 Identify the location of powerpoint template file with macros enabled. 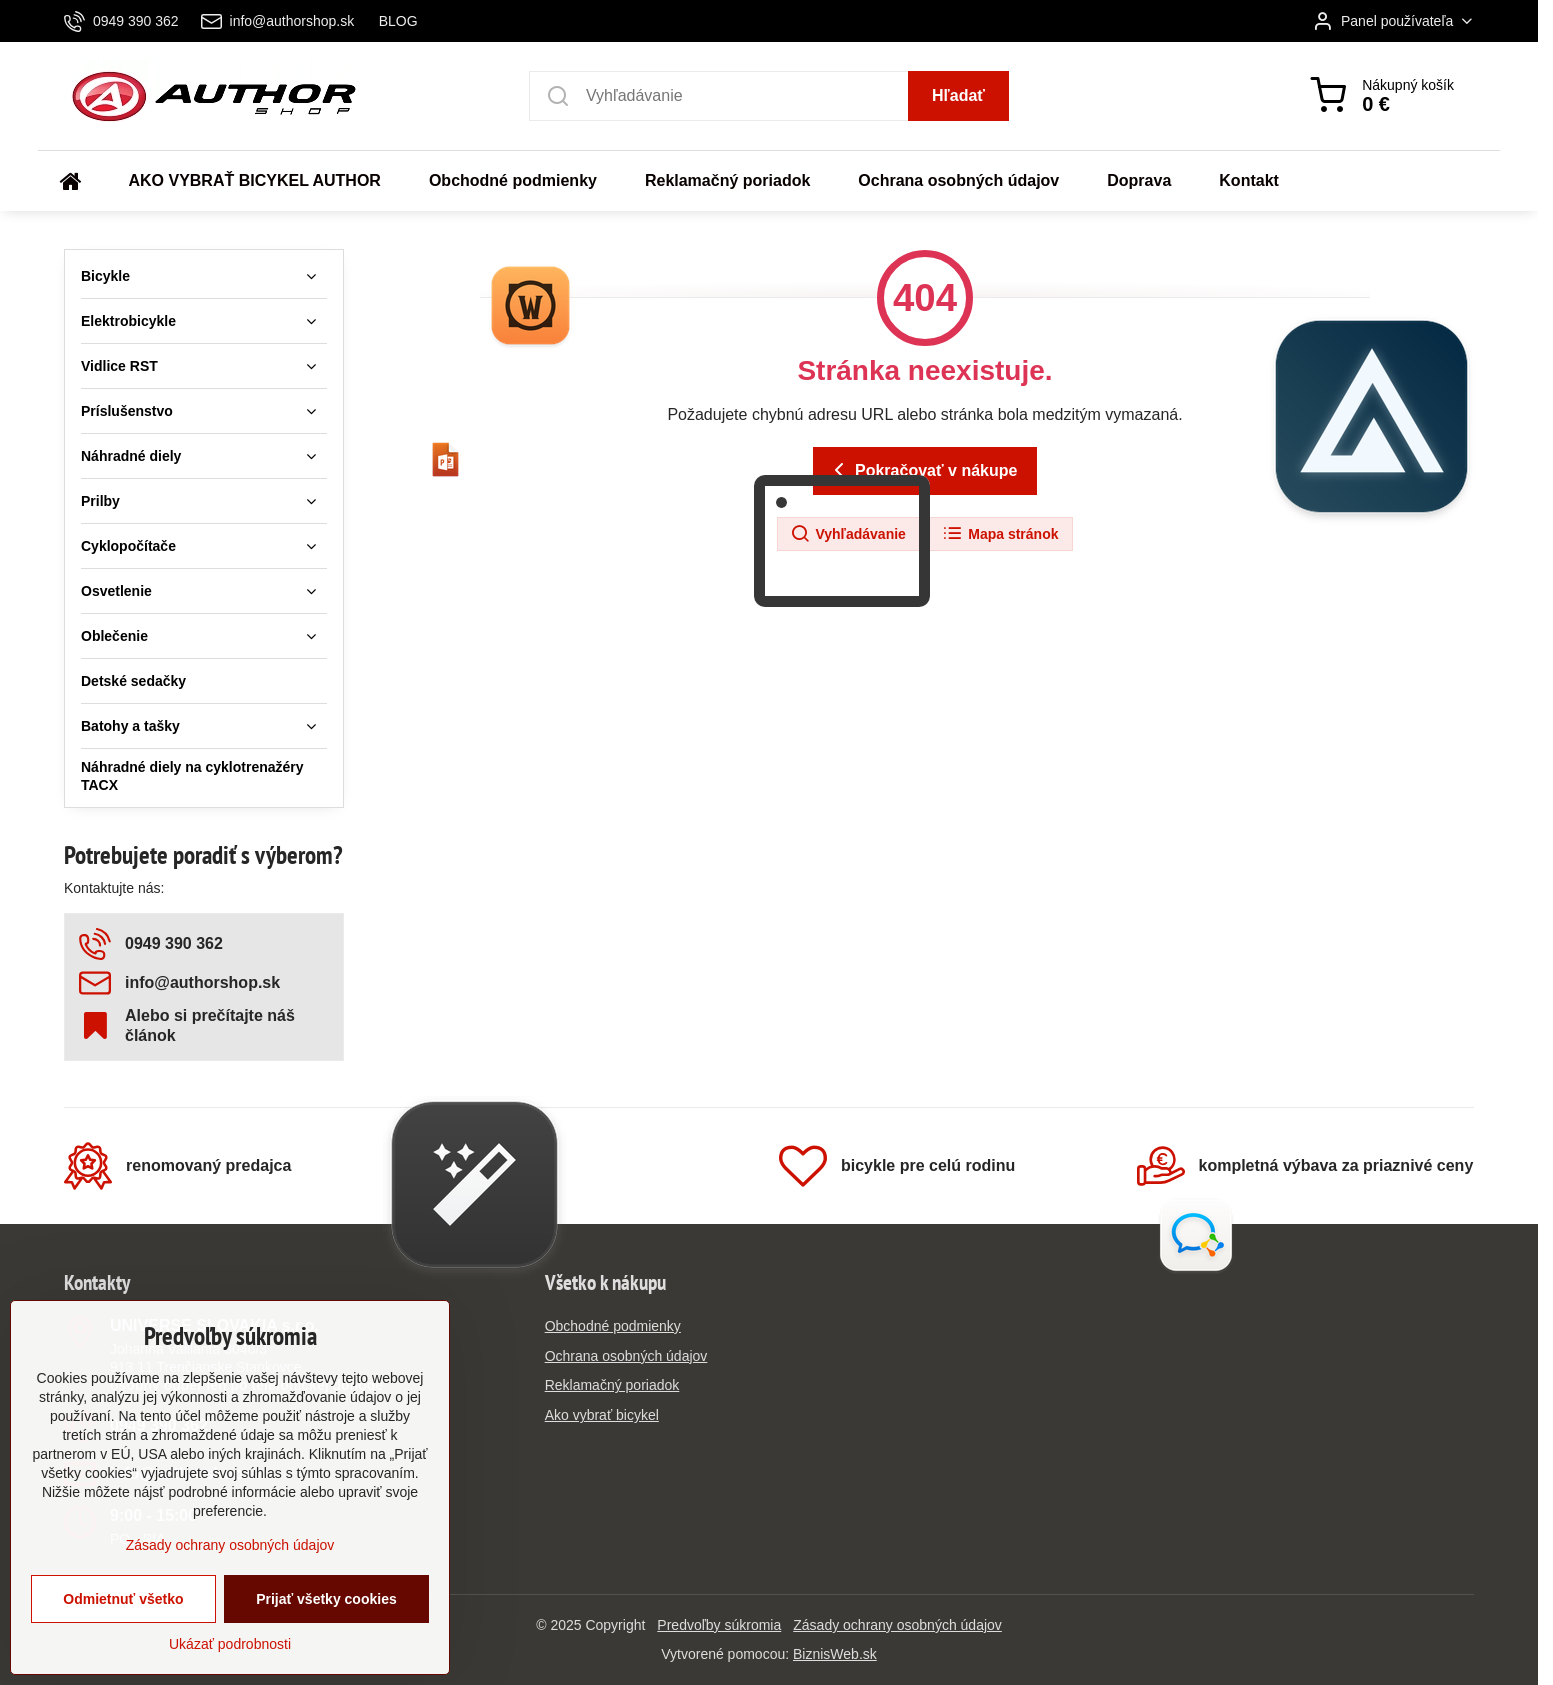
(445, 459).